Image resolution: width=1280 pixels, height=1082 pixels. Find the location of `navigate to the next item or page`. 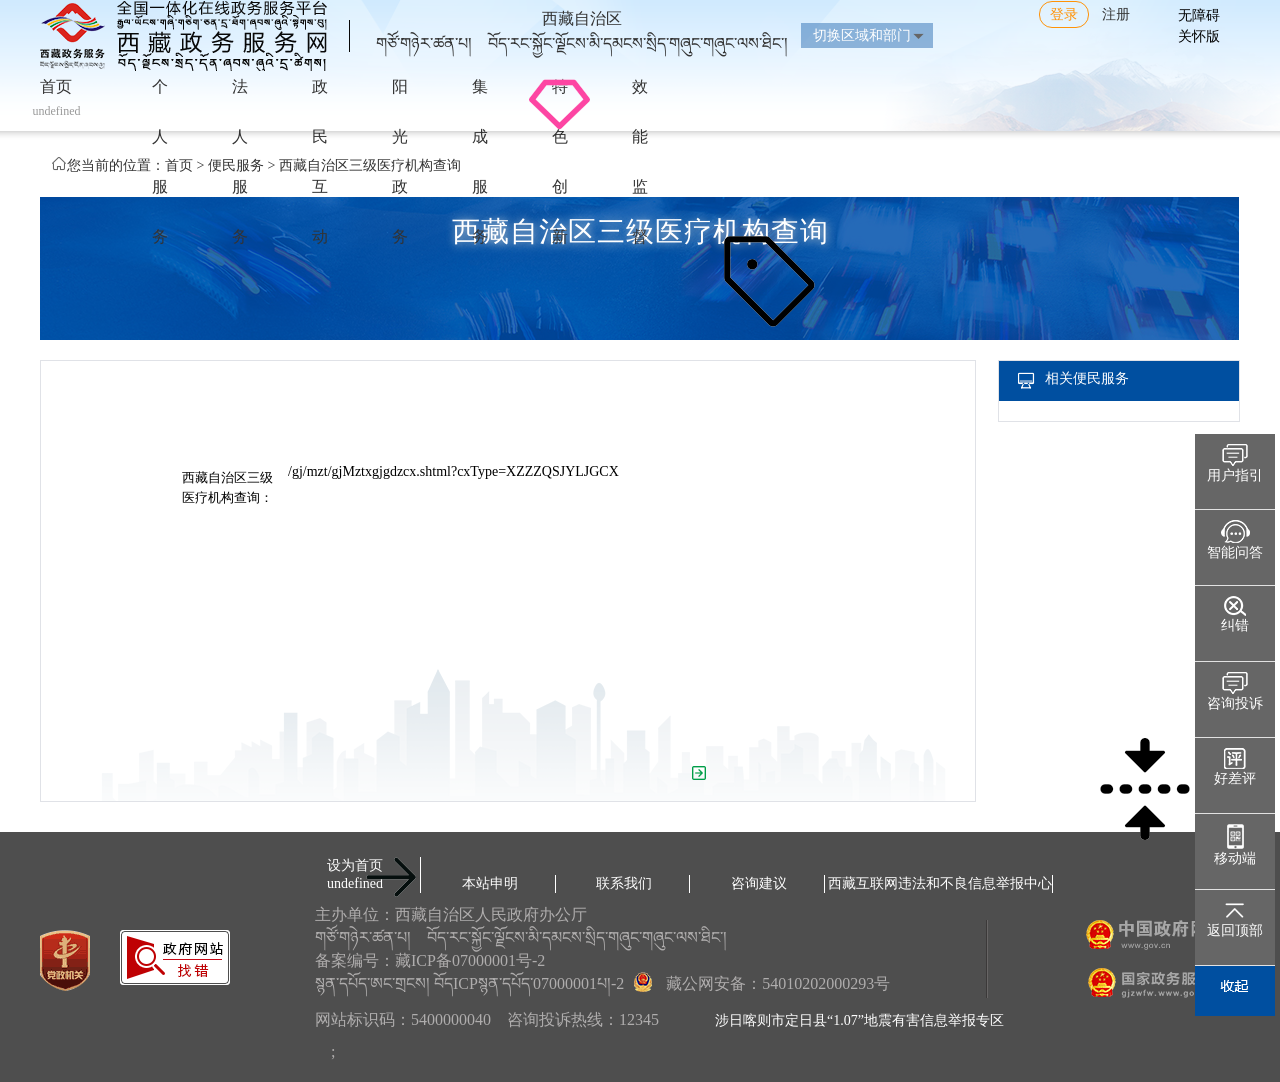

navigate to the next item or page is located at coordinates (391, 876).